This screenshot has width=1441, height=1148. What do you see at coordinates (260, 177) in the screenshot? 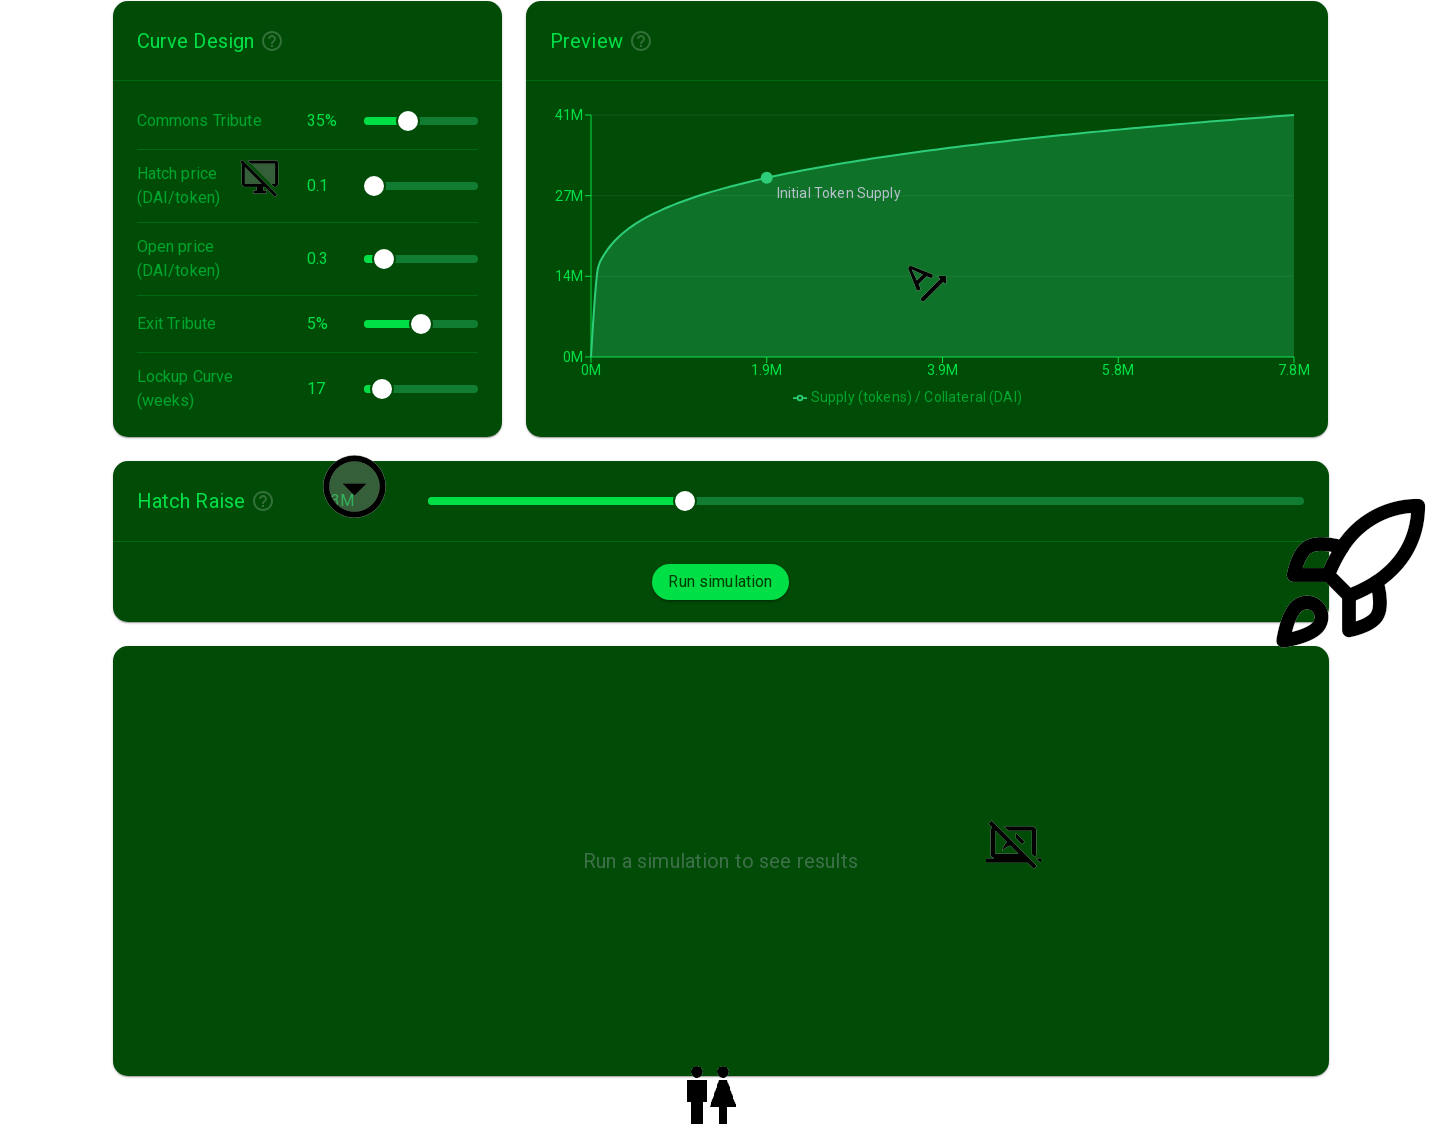
I see `desktop access is currently disabled` at bounding box center [260, 177].